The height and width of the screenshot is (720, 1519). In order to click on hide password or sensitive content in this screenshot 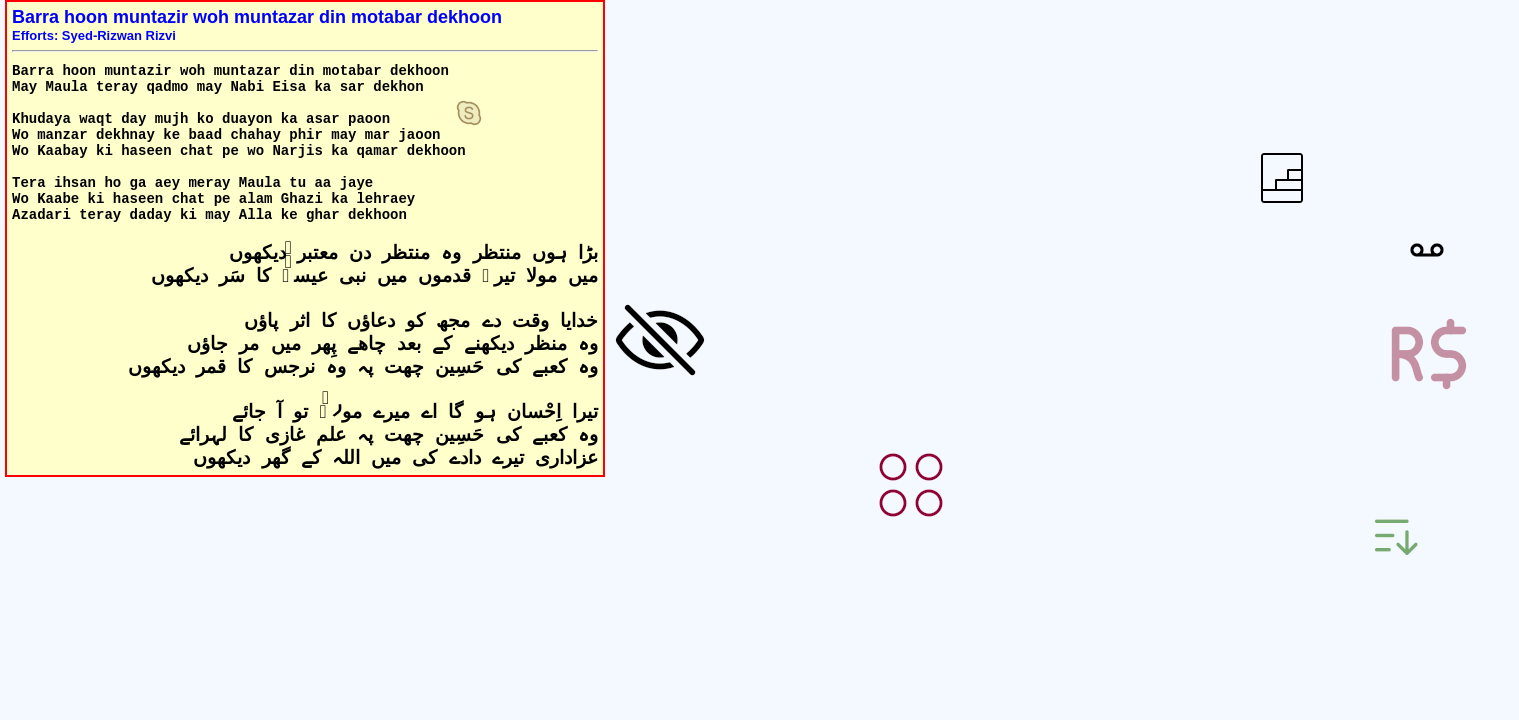, I will do `click(660, 340)`.